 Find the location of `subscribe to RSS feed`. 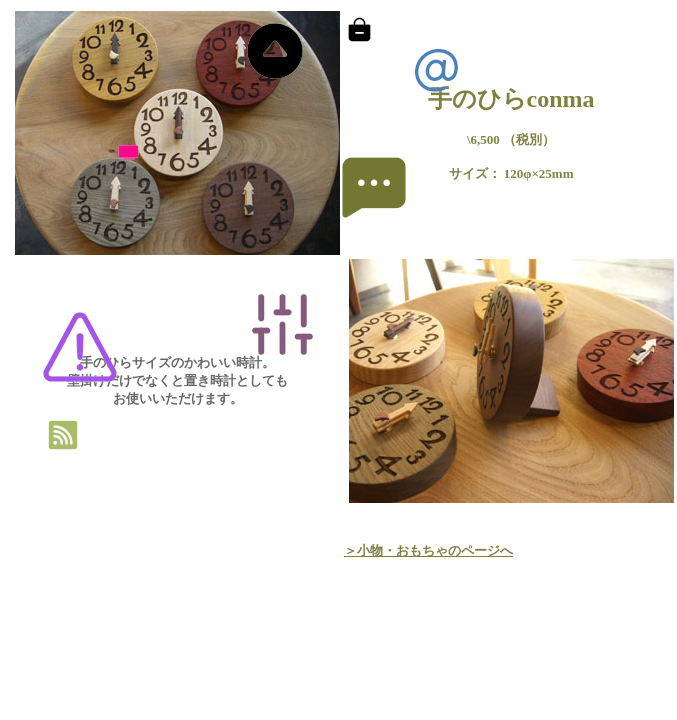

subscribe to RSS feed is located at coordinates (63, 435).